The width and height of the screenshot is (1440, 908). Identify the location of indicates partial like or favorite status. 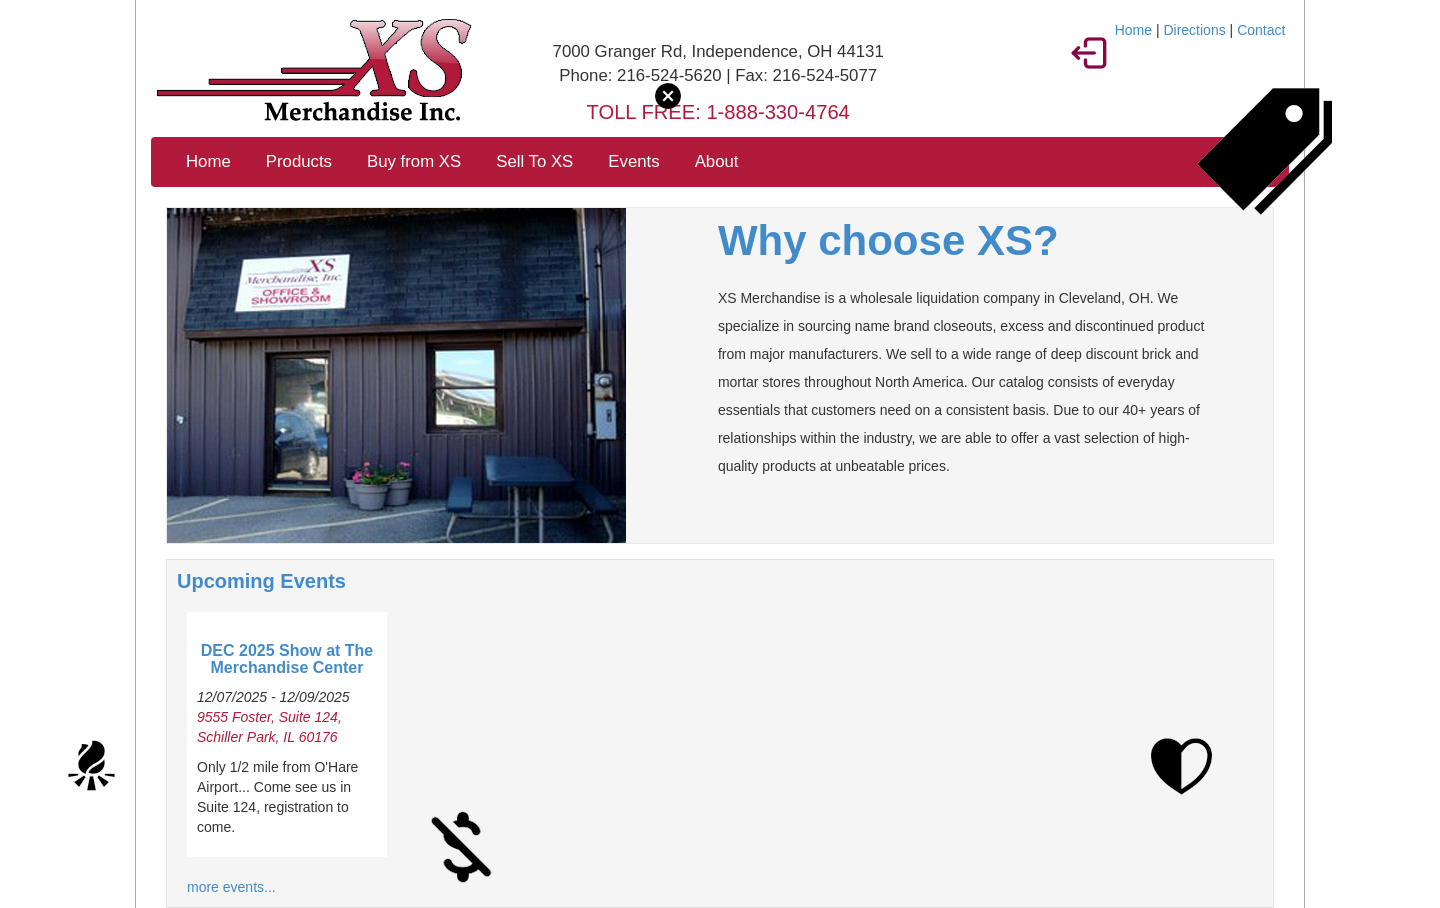
(1181, 766).